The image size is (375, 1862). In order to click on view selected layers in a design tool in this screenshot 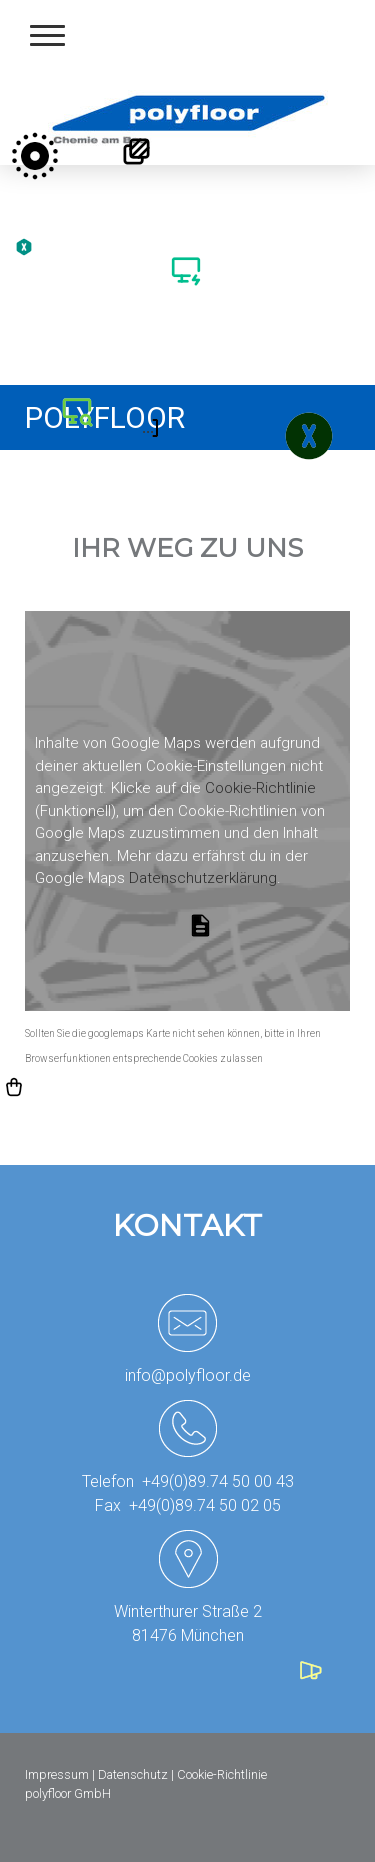, I will do `click(136, 151)`.